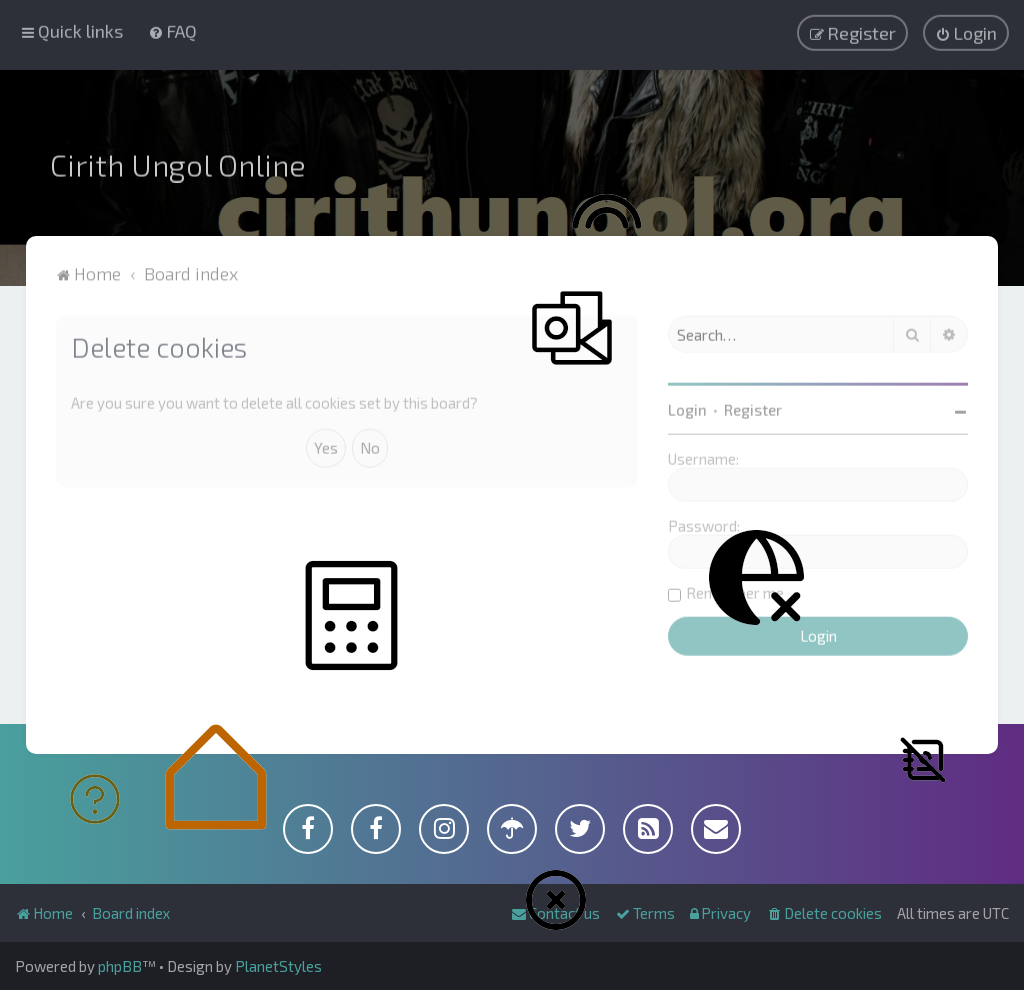 This screenshot has height=990, width=1024. What do you see at coordinates (95, 799) in the screenshot?
I see `access help or support` at bounding box center [95, 799].